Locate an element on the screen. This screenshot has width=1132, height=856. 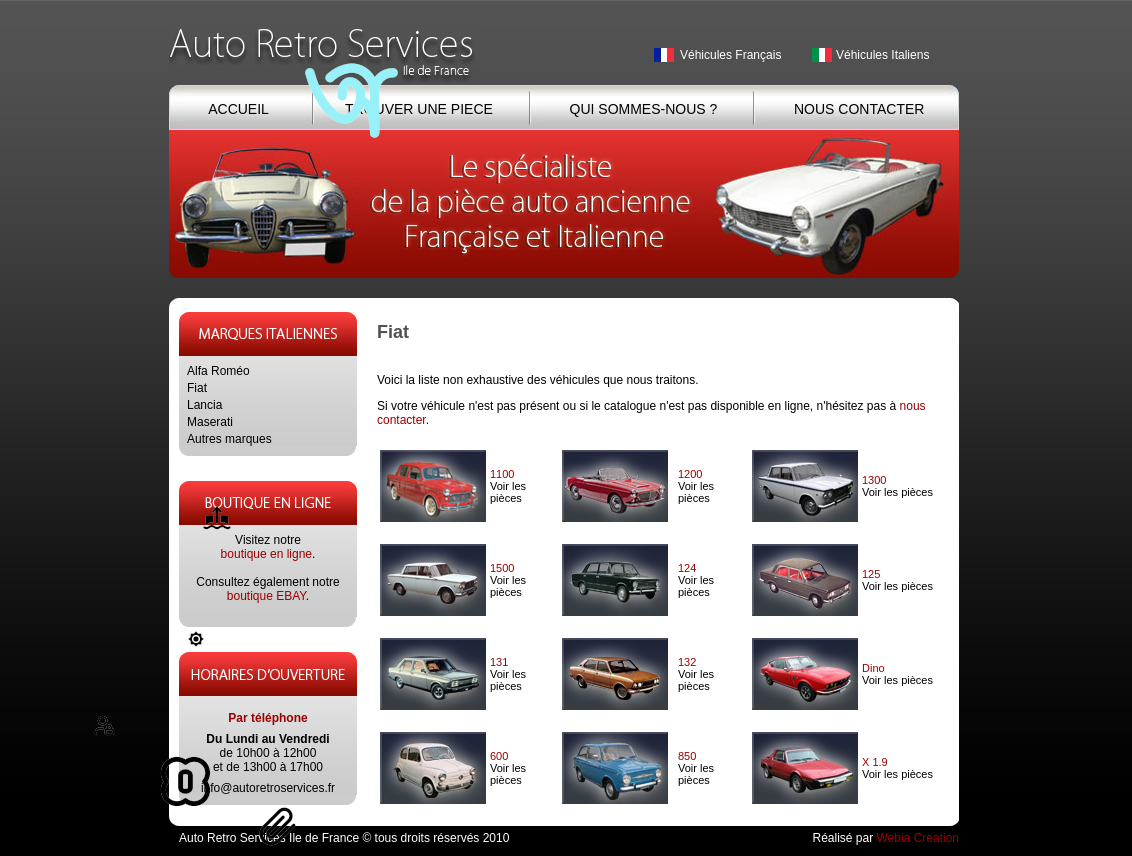
indicates rising water levels or flood warning is located at coordinates (217, 518).